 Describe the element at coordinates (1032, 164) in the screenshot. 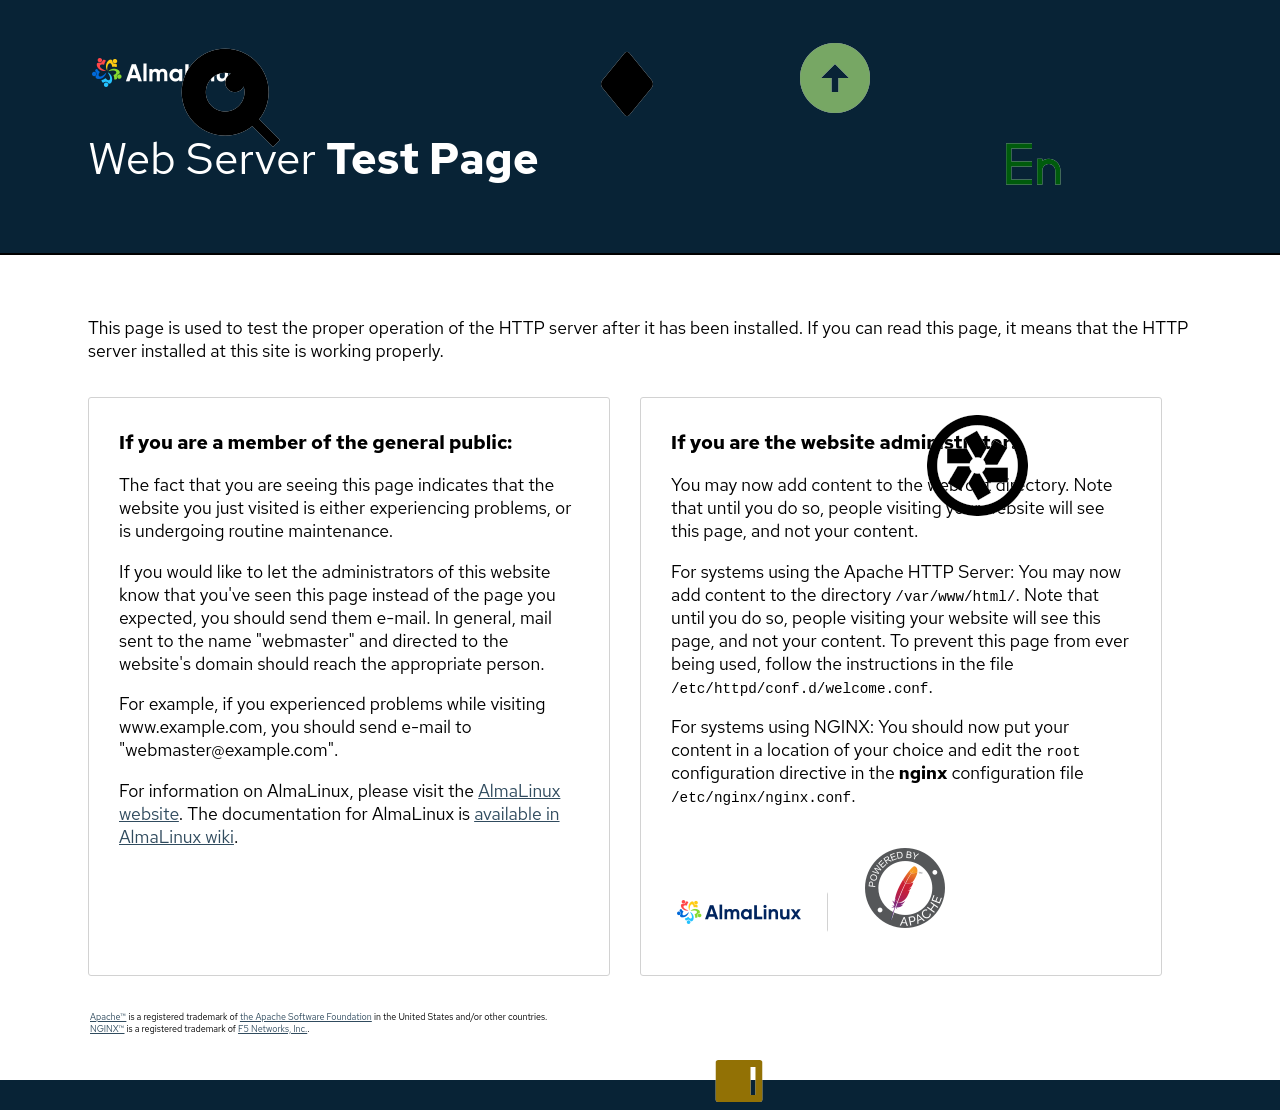

I see `switch to english language input` at that location.